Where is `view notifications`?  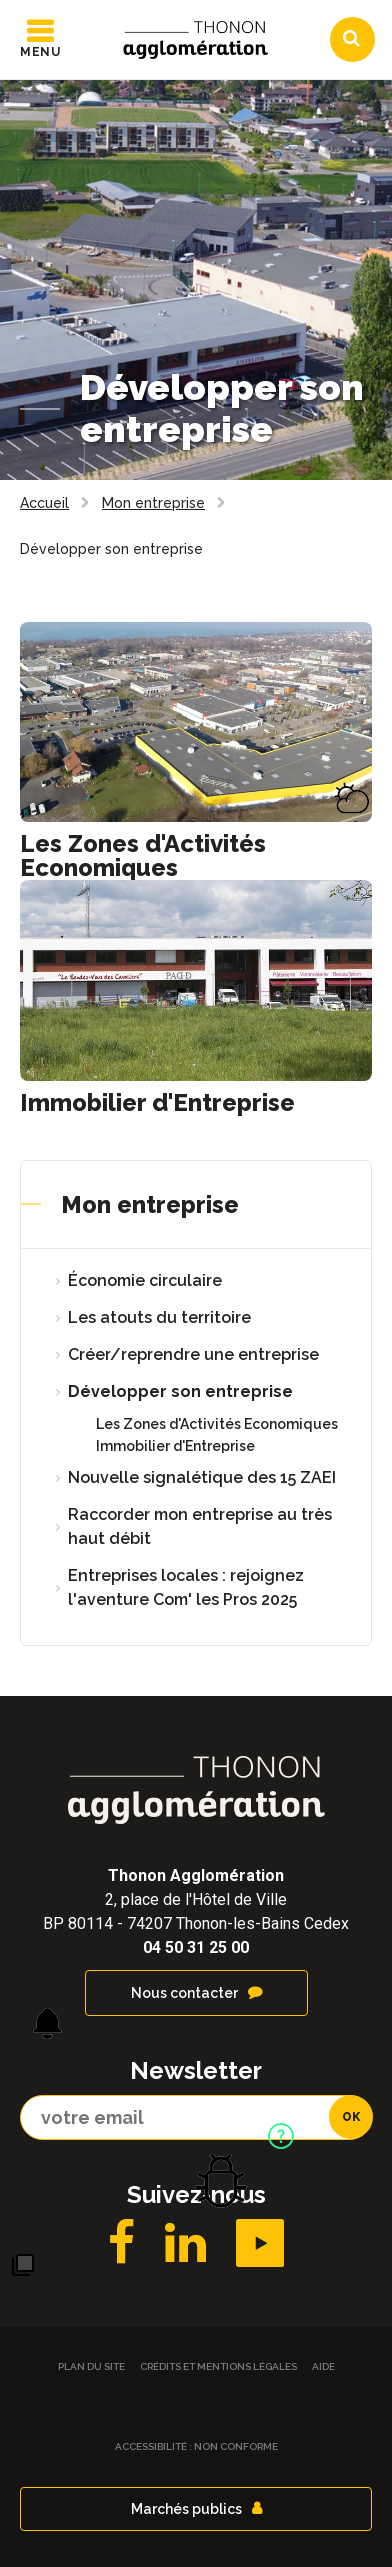 view notifications is located at coordinates (47, 2023).